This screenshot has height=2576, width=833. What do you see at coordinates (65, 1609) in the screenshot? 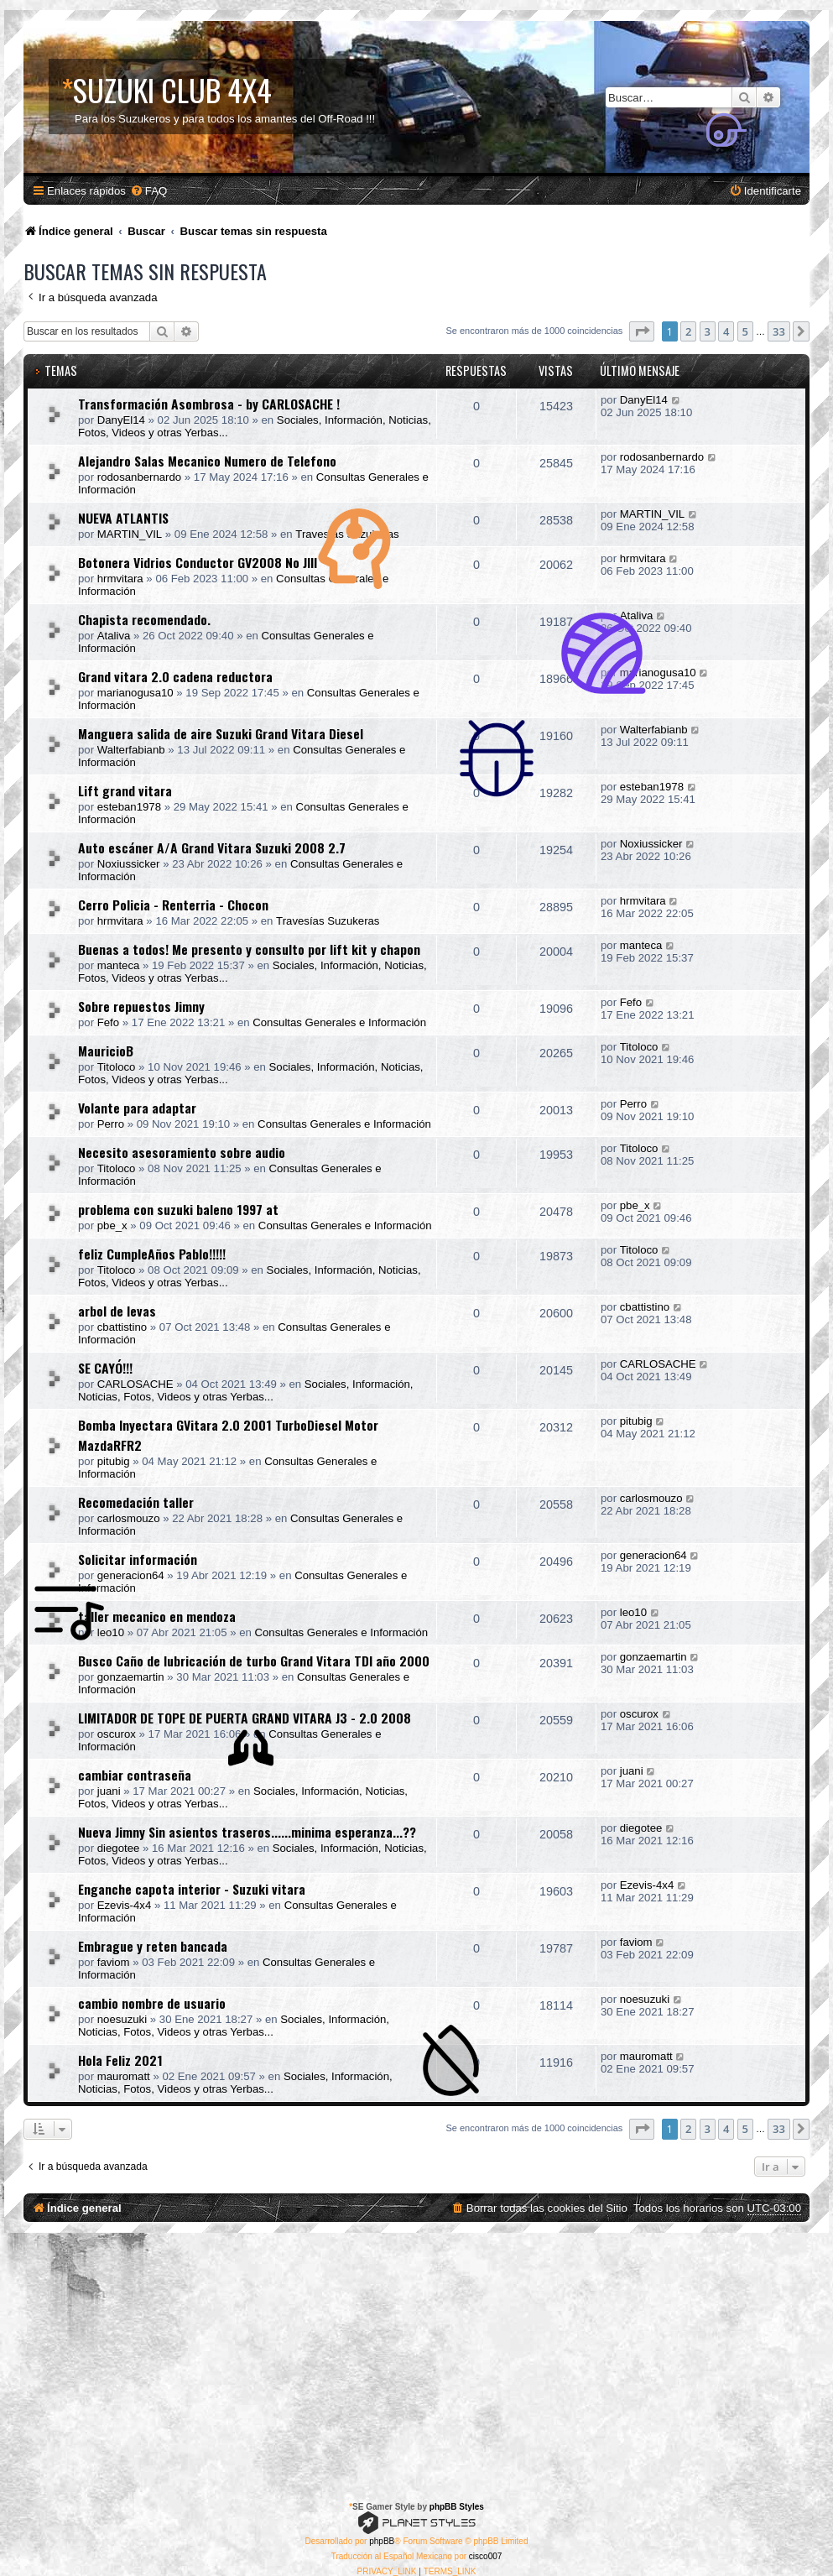
I see `view your music playlist` at bounding box center [65, 1609].